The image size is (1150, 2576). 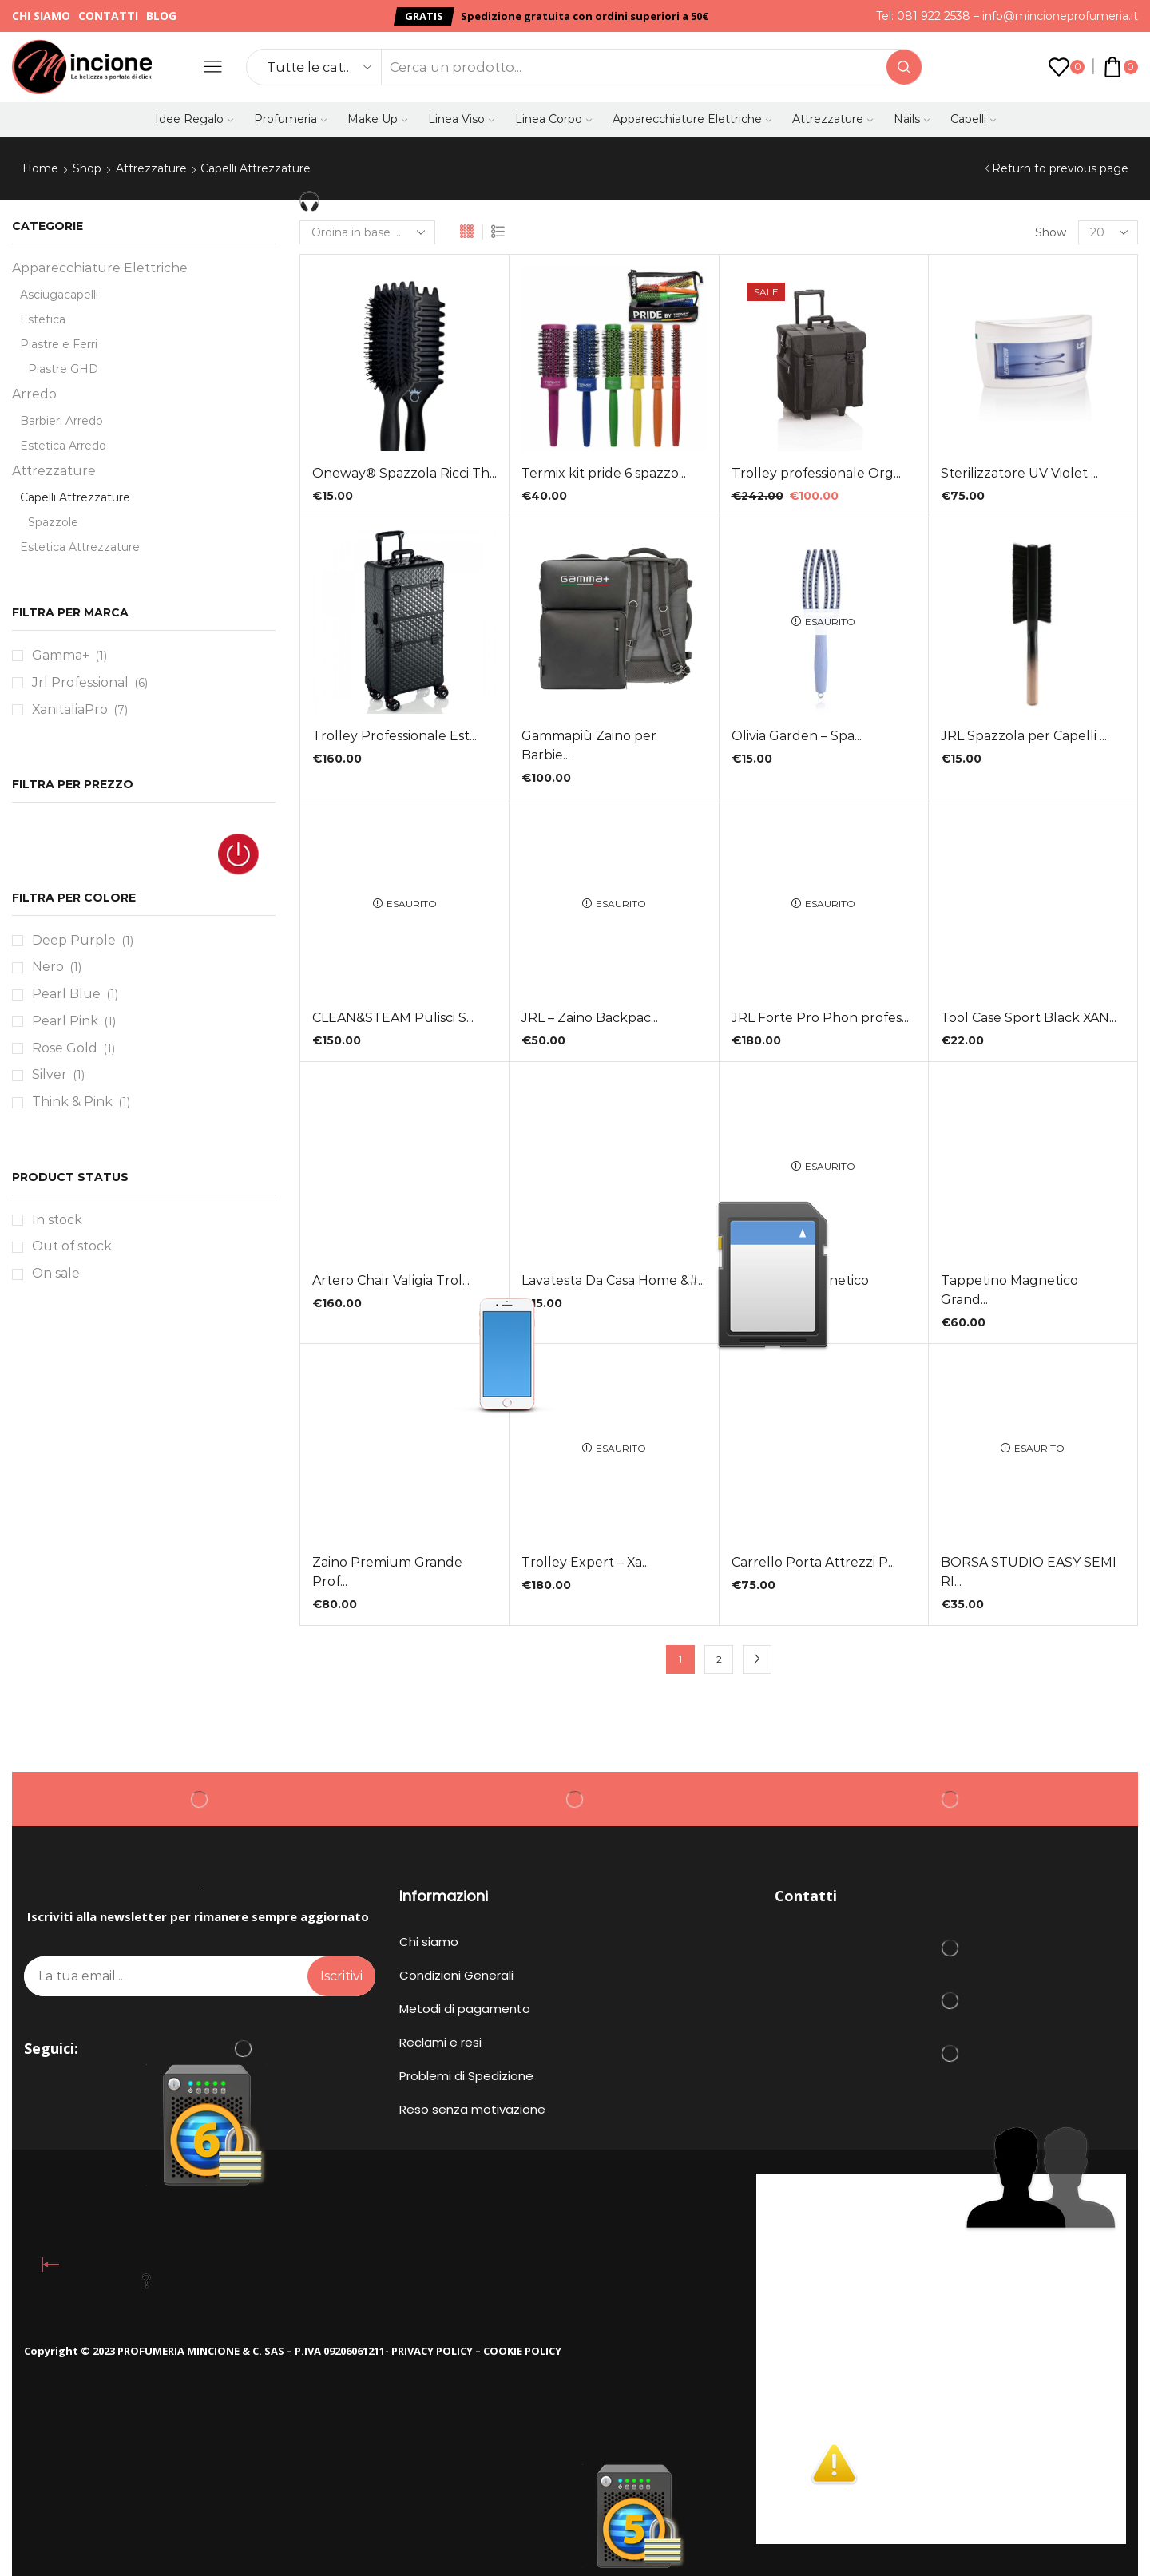 What do you see at coordinates (239, 854) in the screenshot?
I see `shut down or power off the system` at bounding box center [239, 854].